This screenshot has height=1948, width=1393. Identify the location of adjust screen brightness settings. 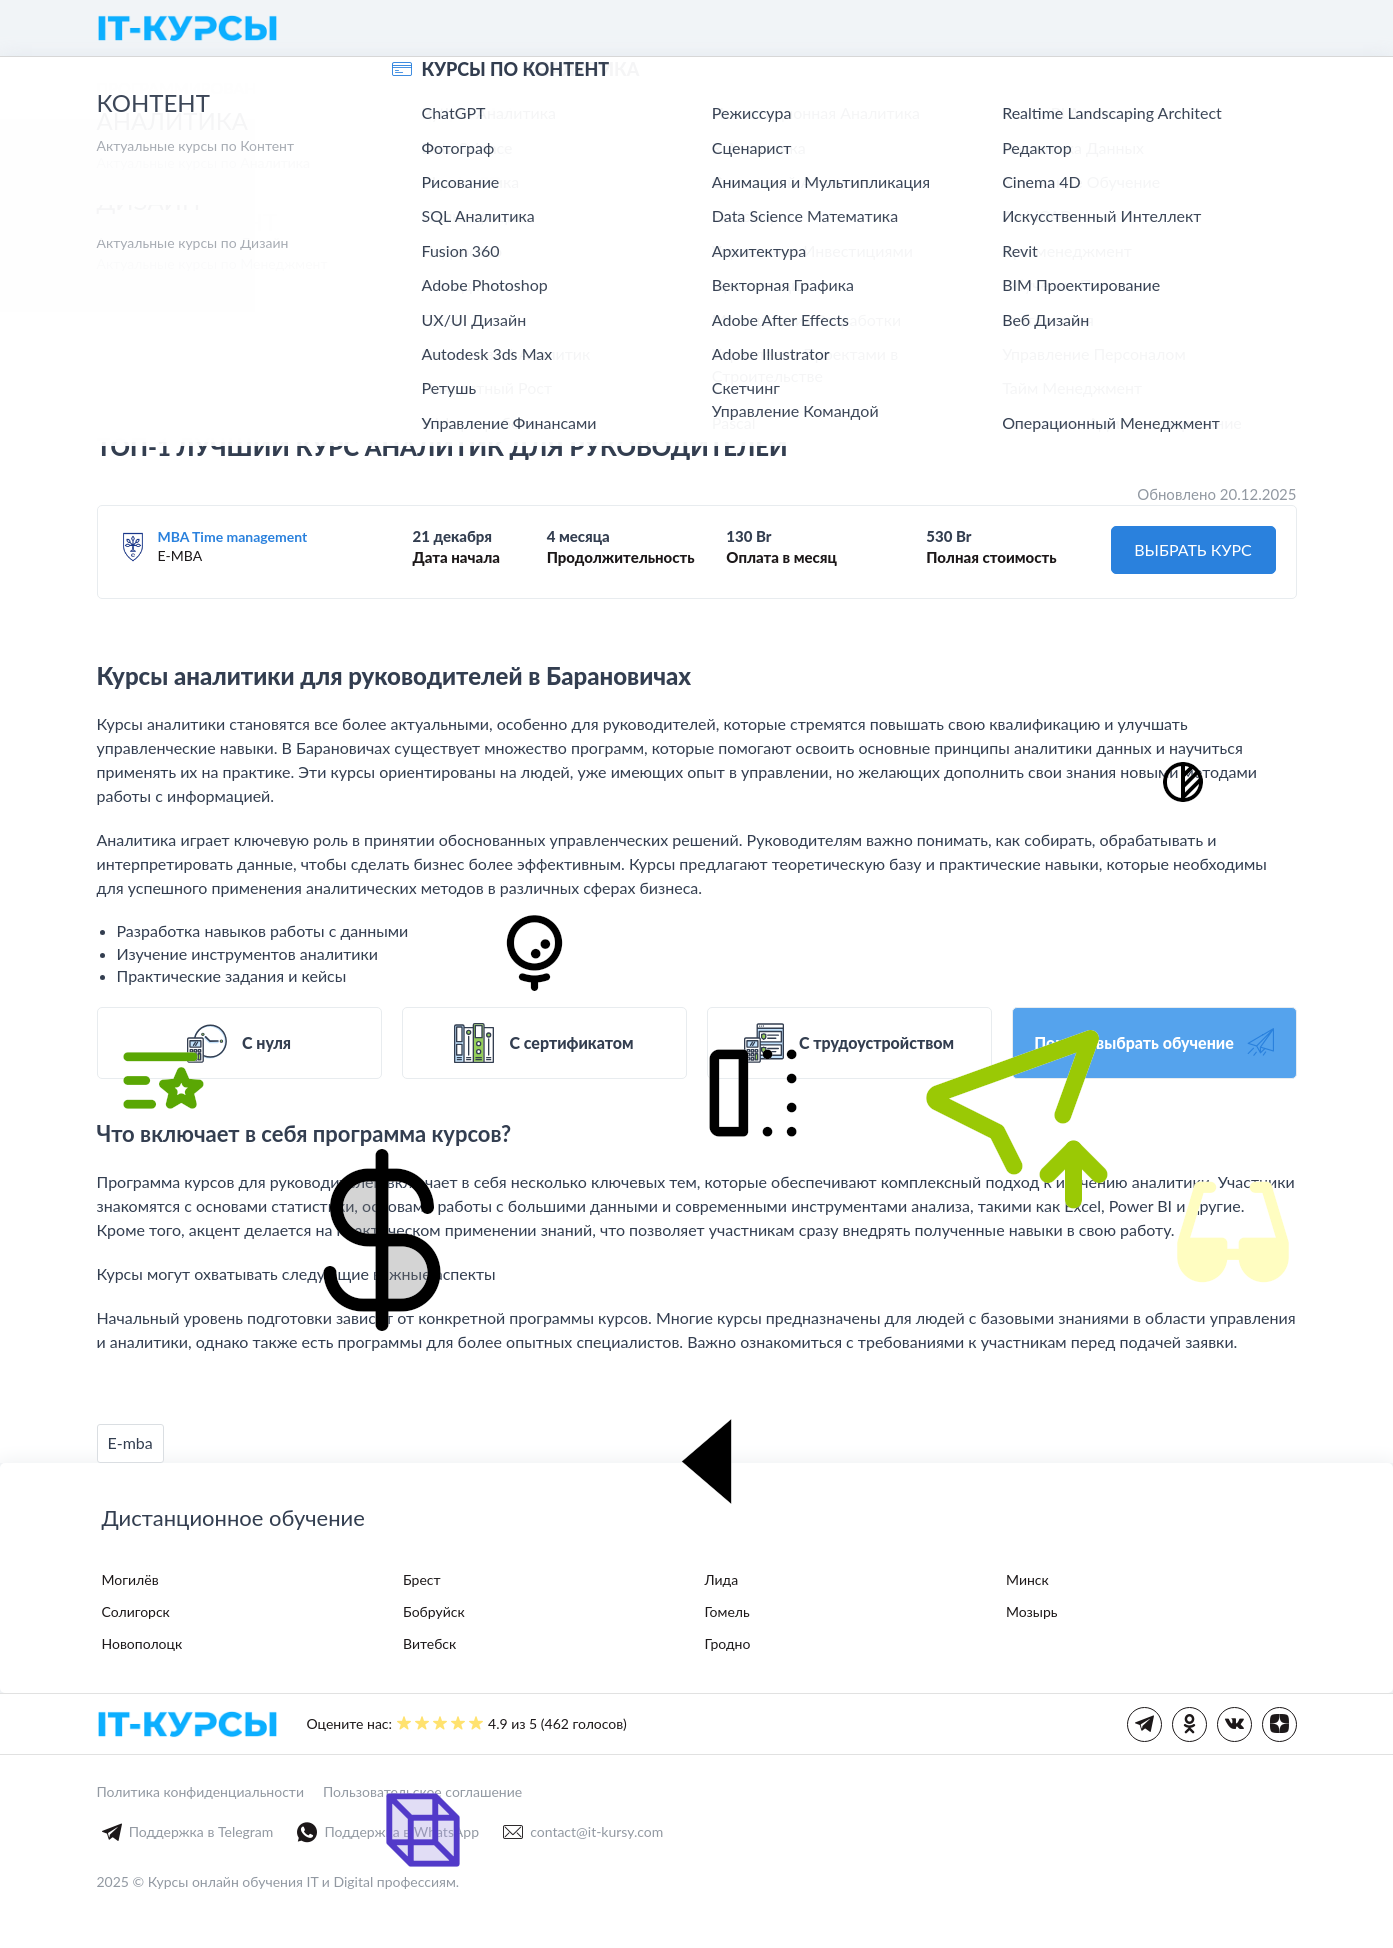
(1183, 782).